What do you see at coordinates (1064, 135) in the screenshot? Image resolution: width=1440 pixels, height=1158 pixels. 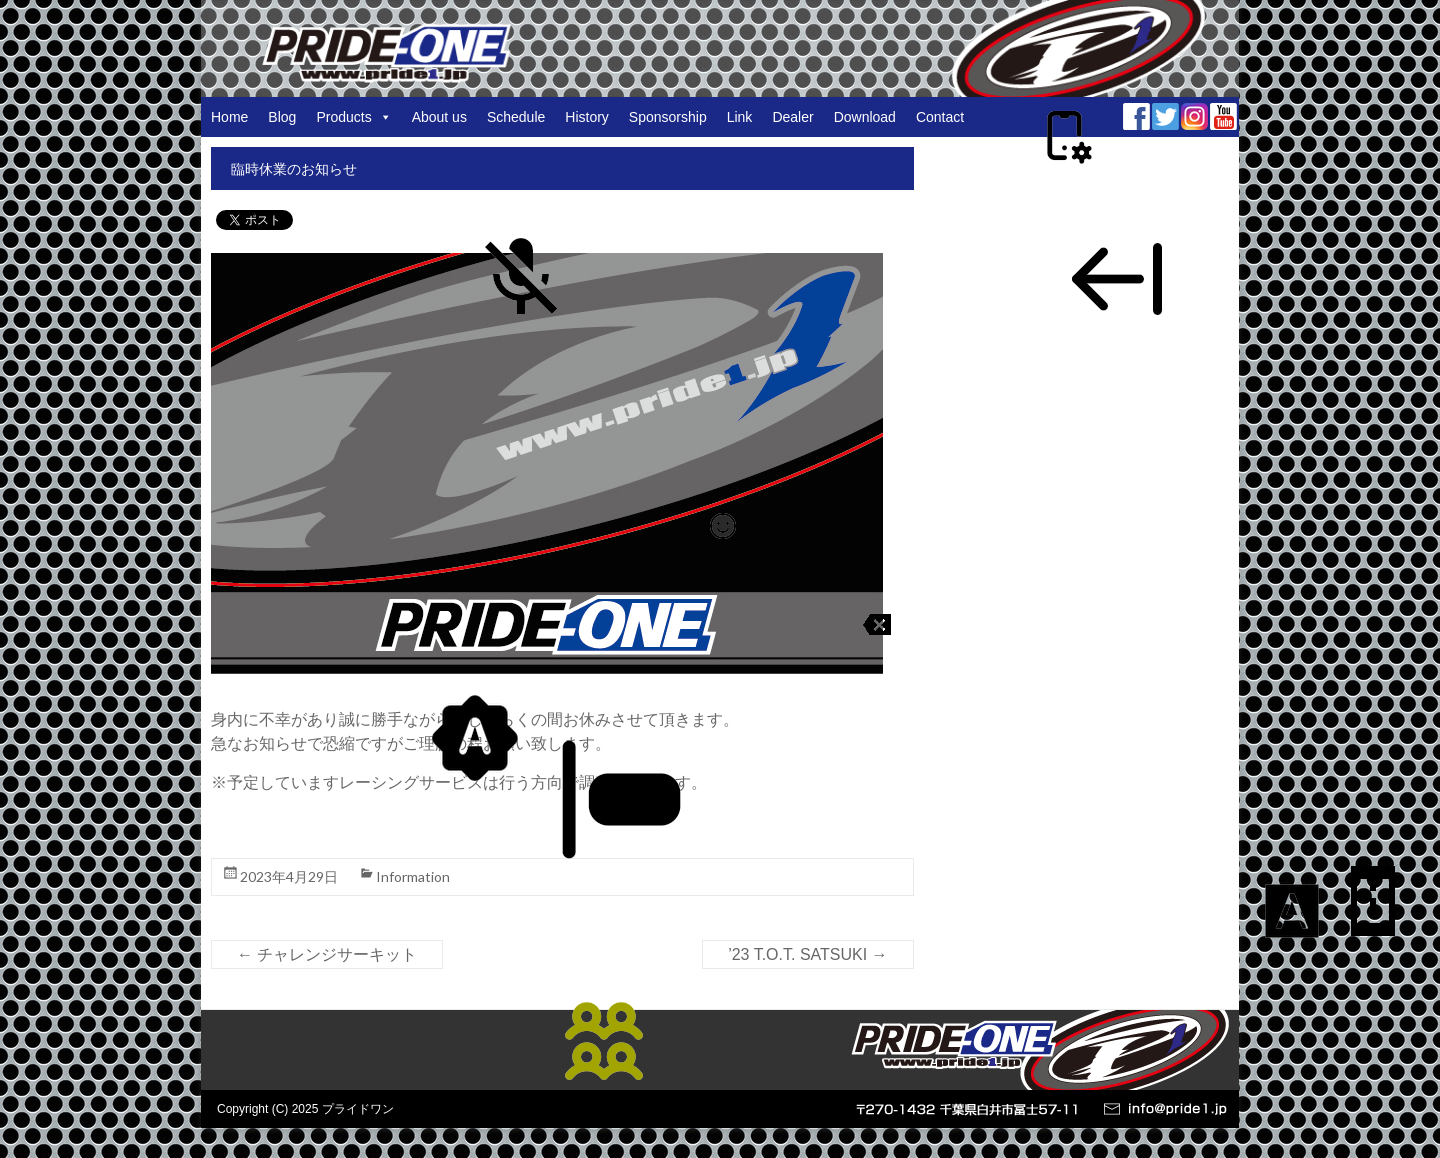 I see `access mobile device settings` at bounding box center [1064, 135].